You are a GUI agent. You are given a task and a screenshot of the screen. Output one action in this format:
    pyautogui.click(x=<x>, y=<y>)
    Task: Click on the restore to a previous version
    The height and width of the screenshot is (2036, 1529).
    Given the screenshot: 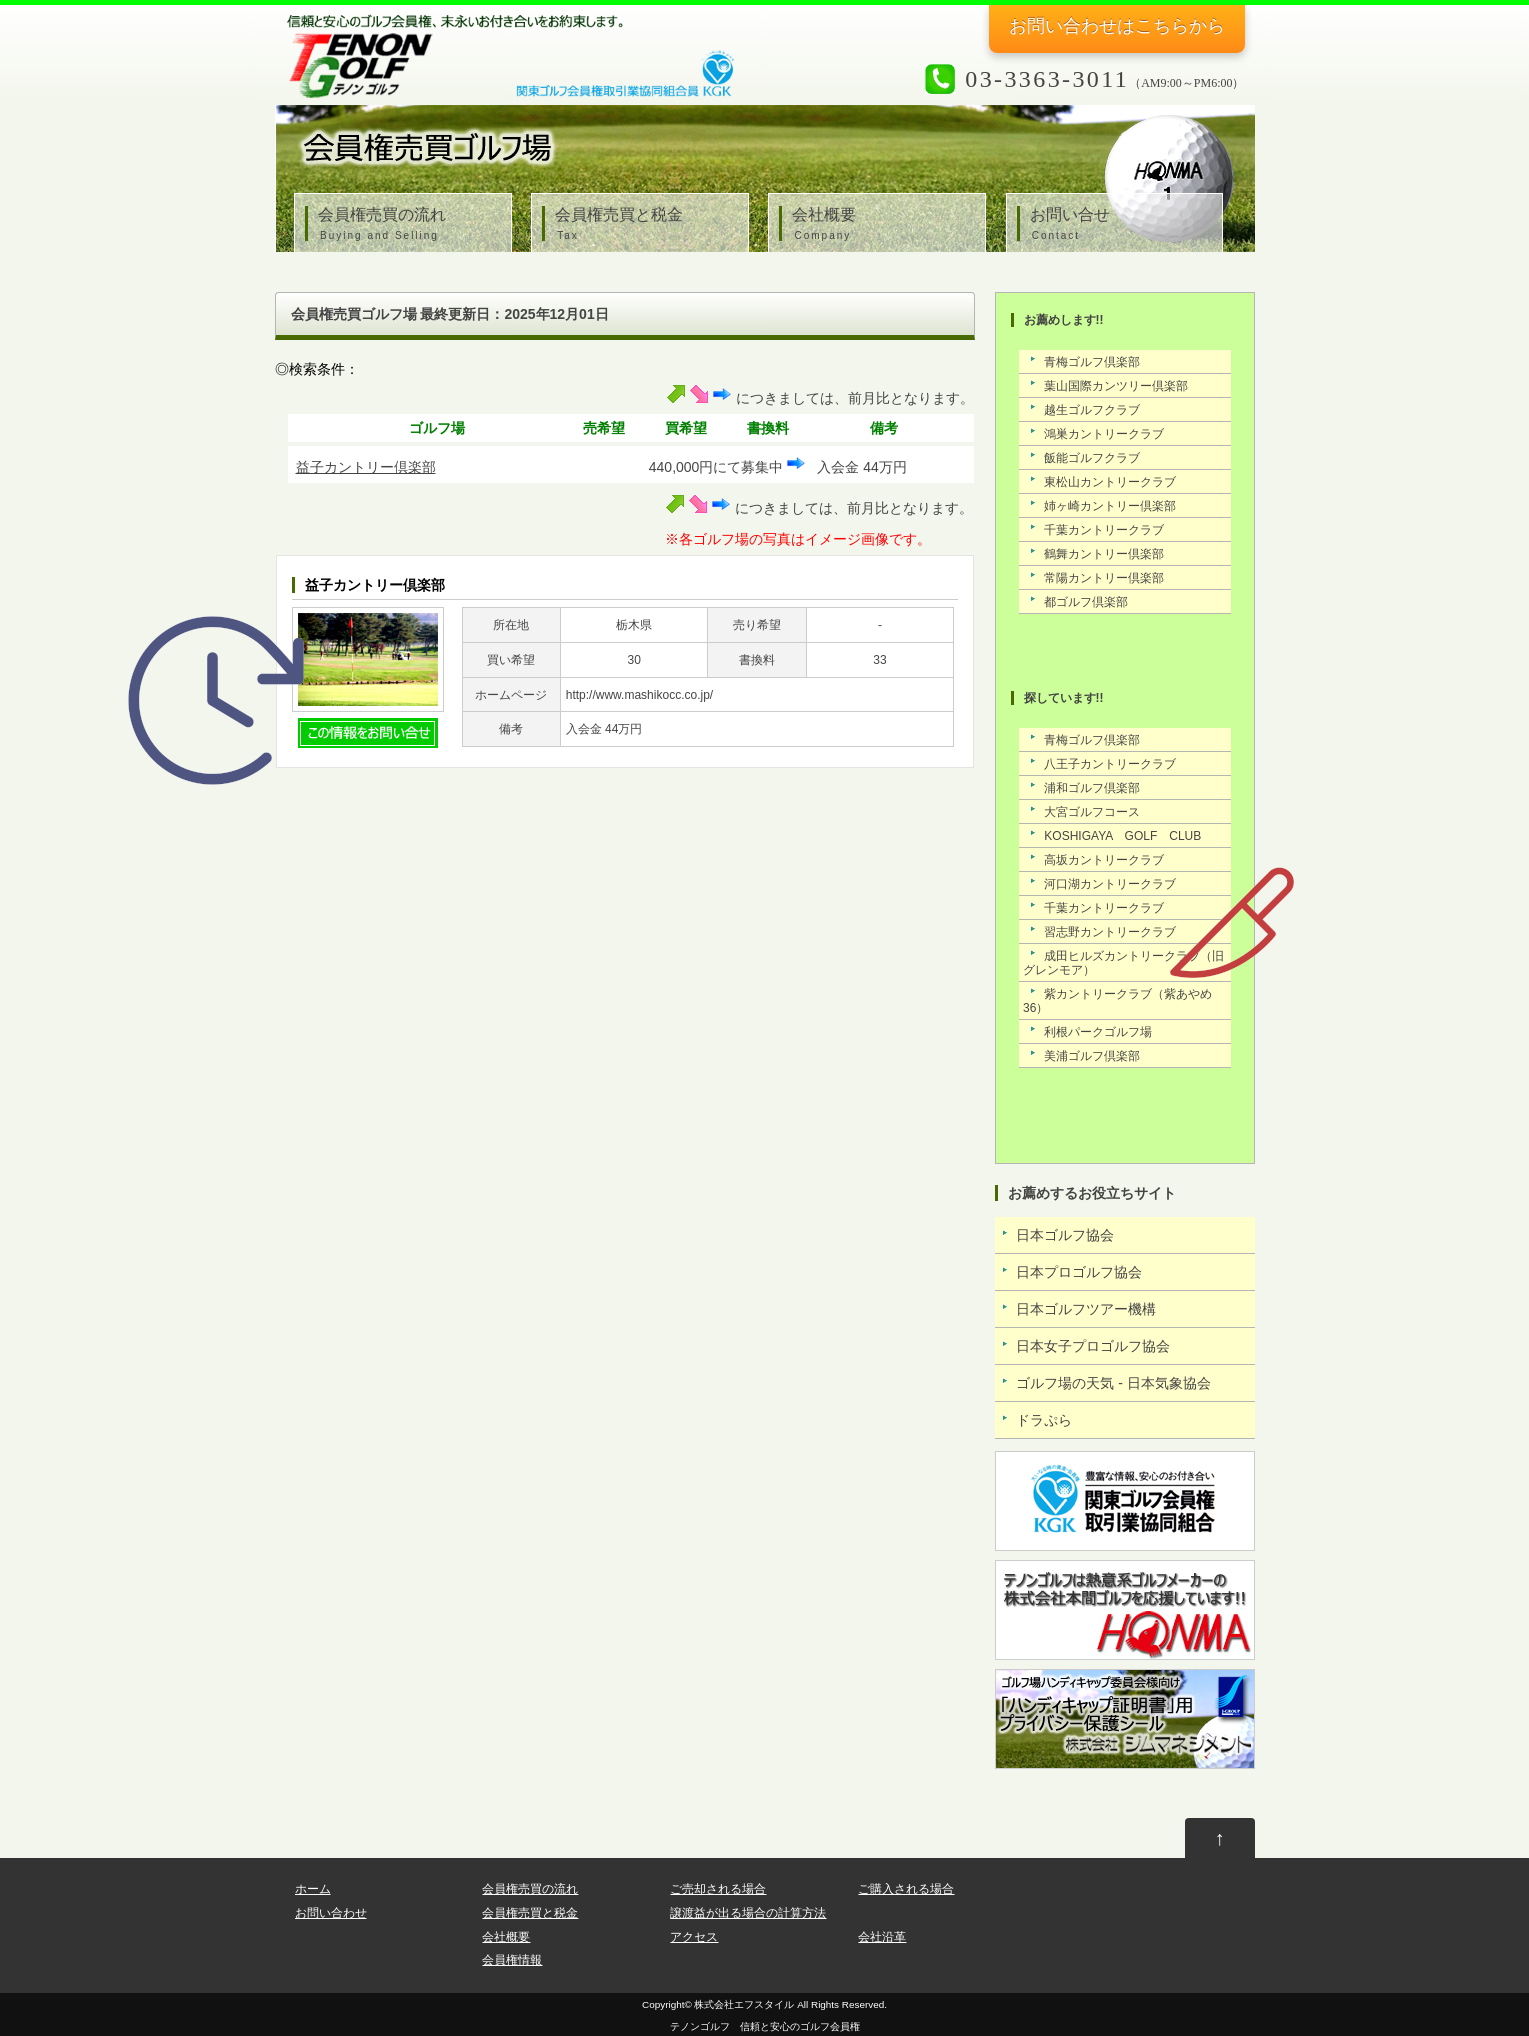 What is the action you would take?
    pyautogui.click(x=212, y=700)
    